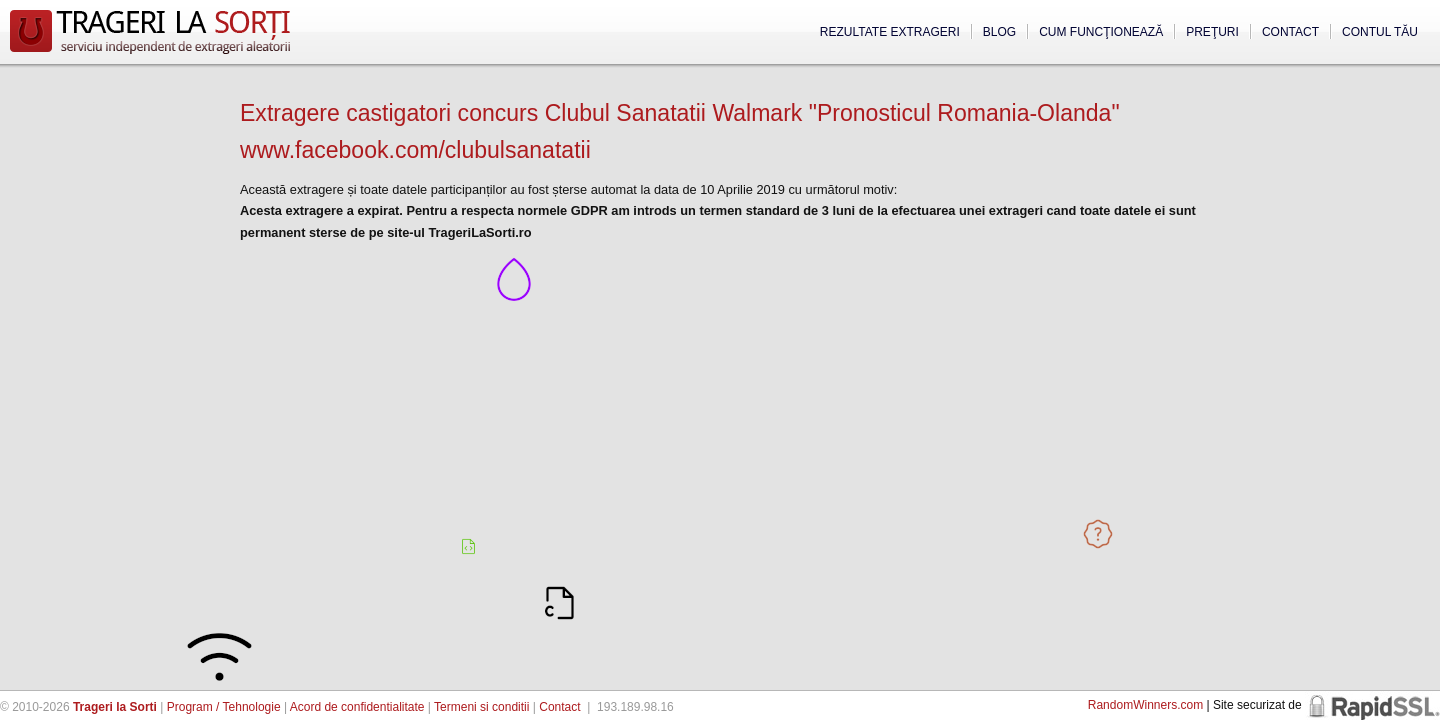 This screenshot has width=1440, height=720. What do you see at coordinates (219, 645) in the screenshot?
I see `indicates moderate wifi signal strength` at bounding box center [219, 645].